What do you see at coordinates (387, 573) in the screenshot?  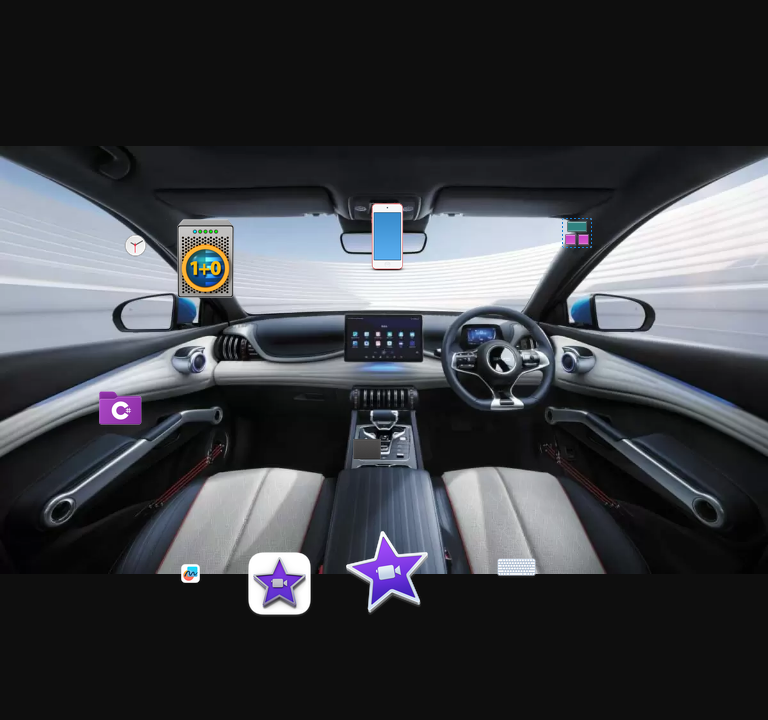 I see `open iMovie video editing application` at bounding box center [387, 573].